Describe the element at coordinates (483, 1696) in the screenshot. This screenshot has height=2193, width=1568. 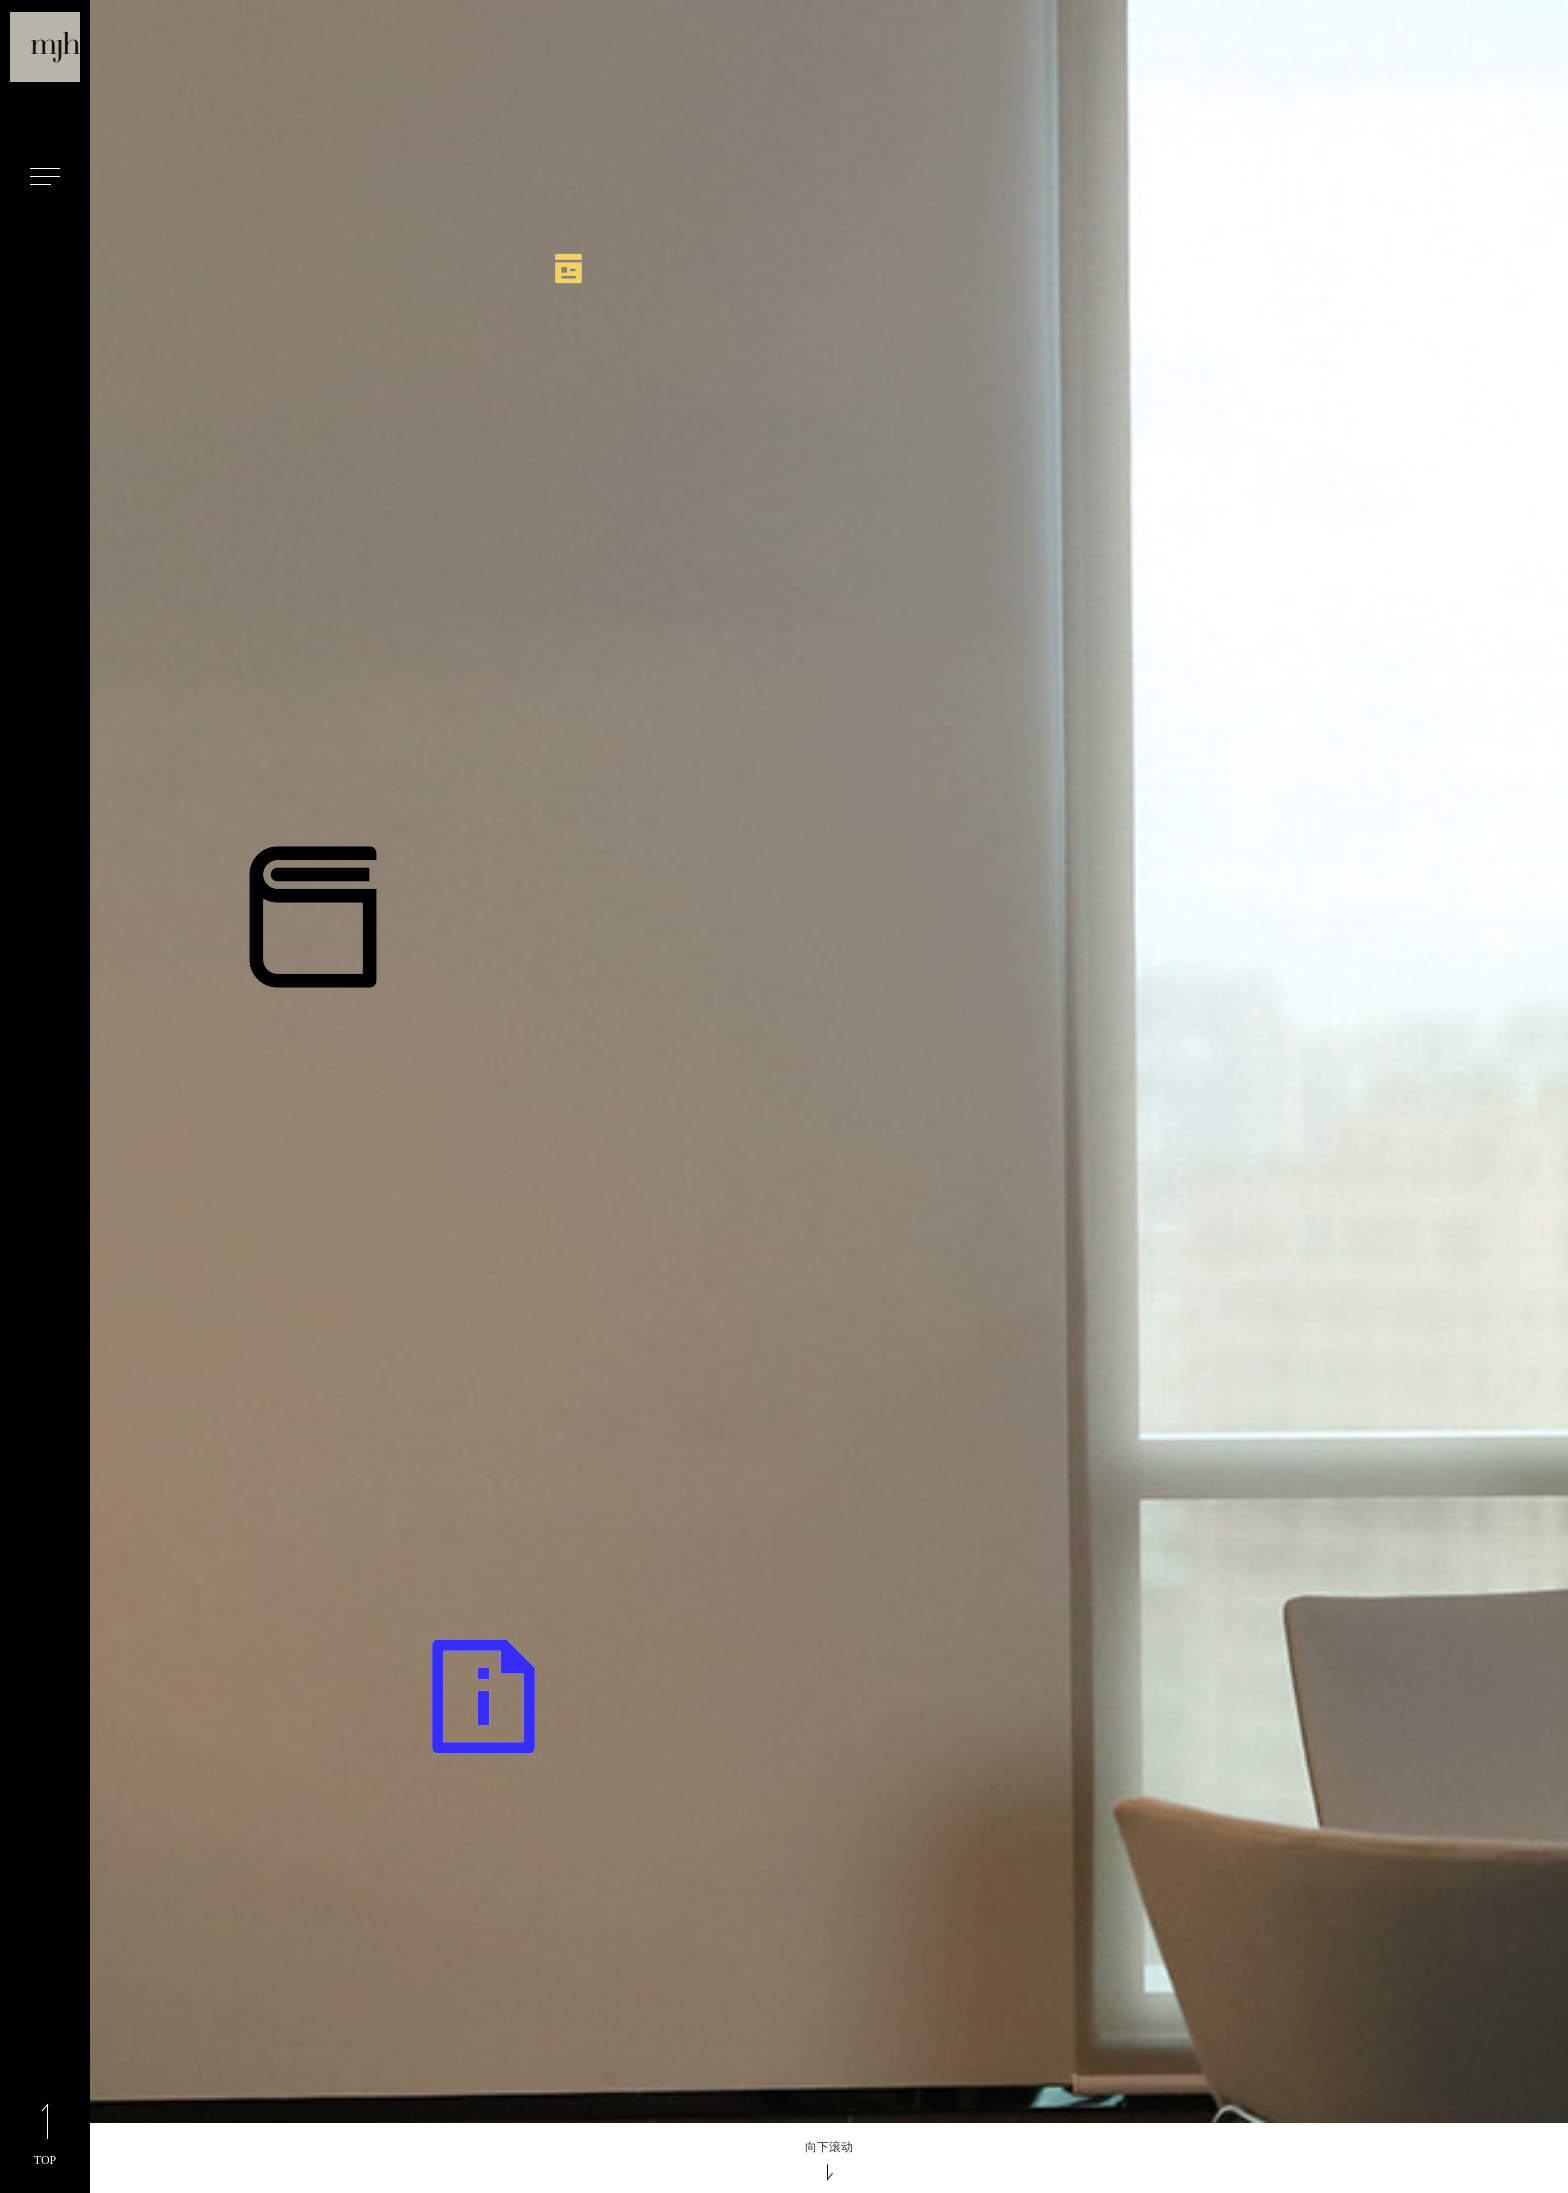
I see `view file details or properties` at that location.